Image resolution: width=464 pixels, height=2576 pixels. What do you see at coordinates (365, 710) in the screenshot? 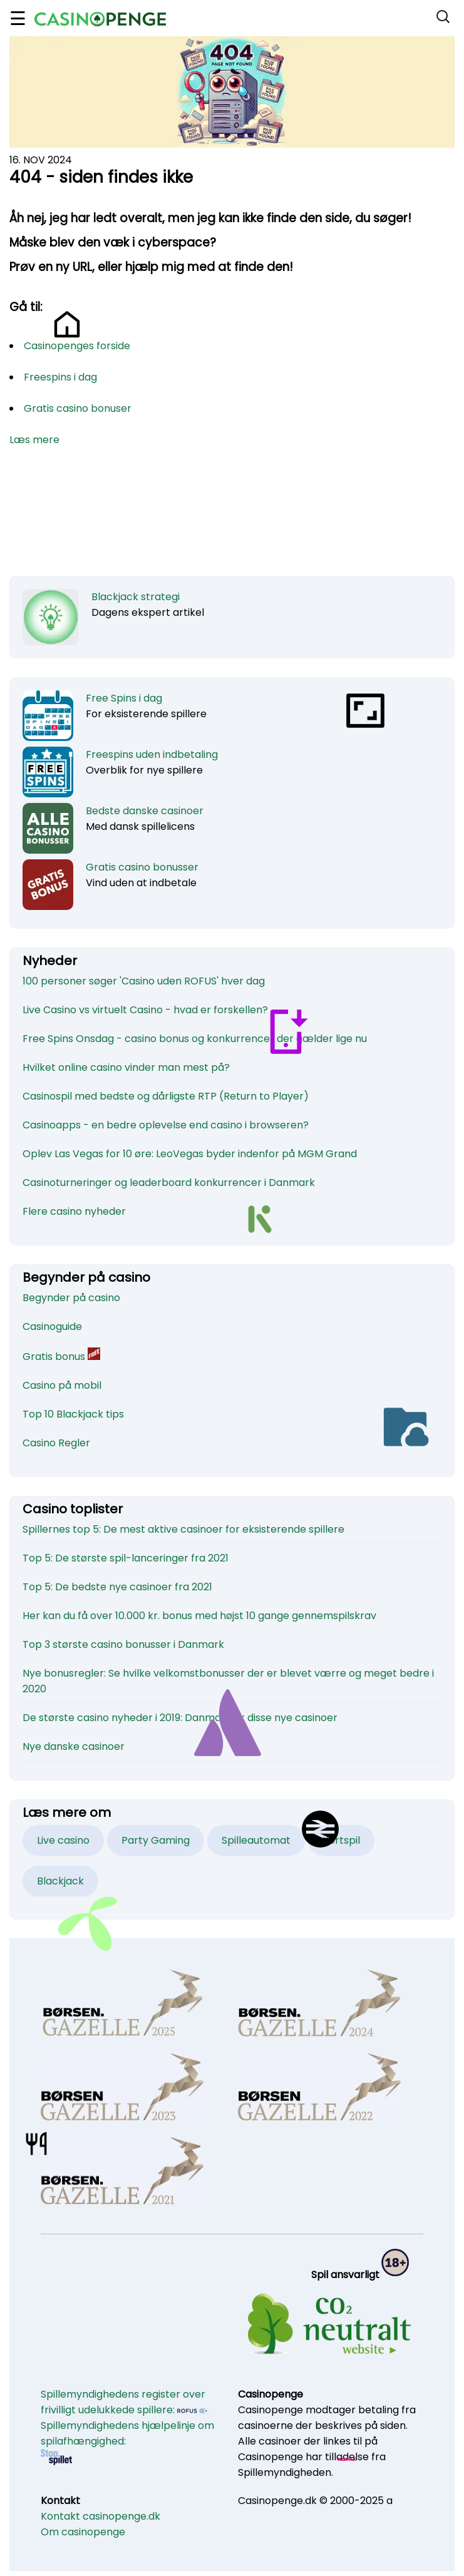
I see `adjust image or video aspect ratio` at bounding box center [365, 710].